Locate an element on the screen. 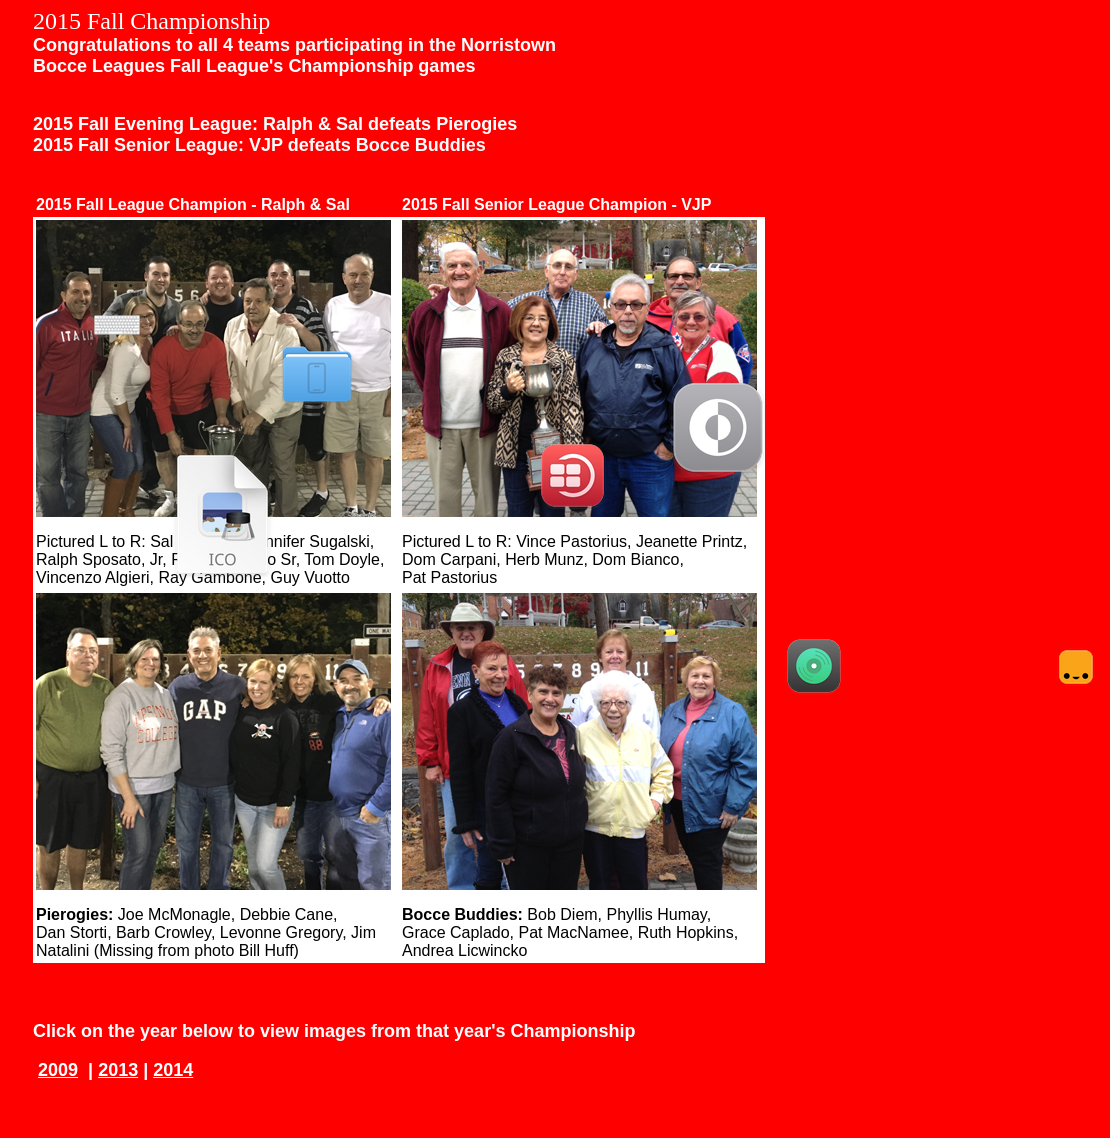 This screenshot has height=1138, width=1110. open folder containing iPhone backups or synced content is located at coordinates (317, 374).